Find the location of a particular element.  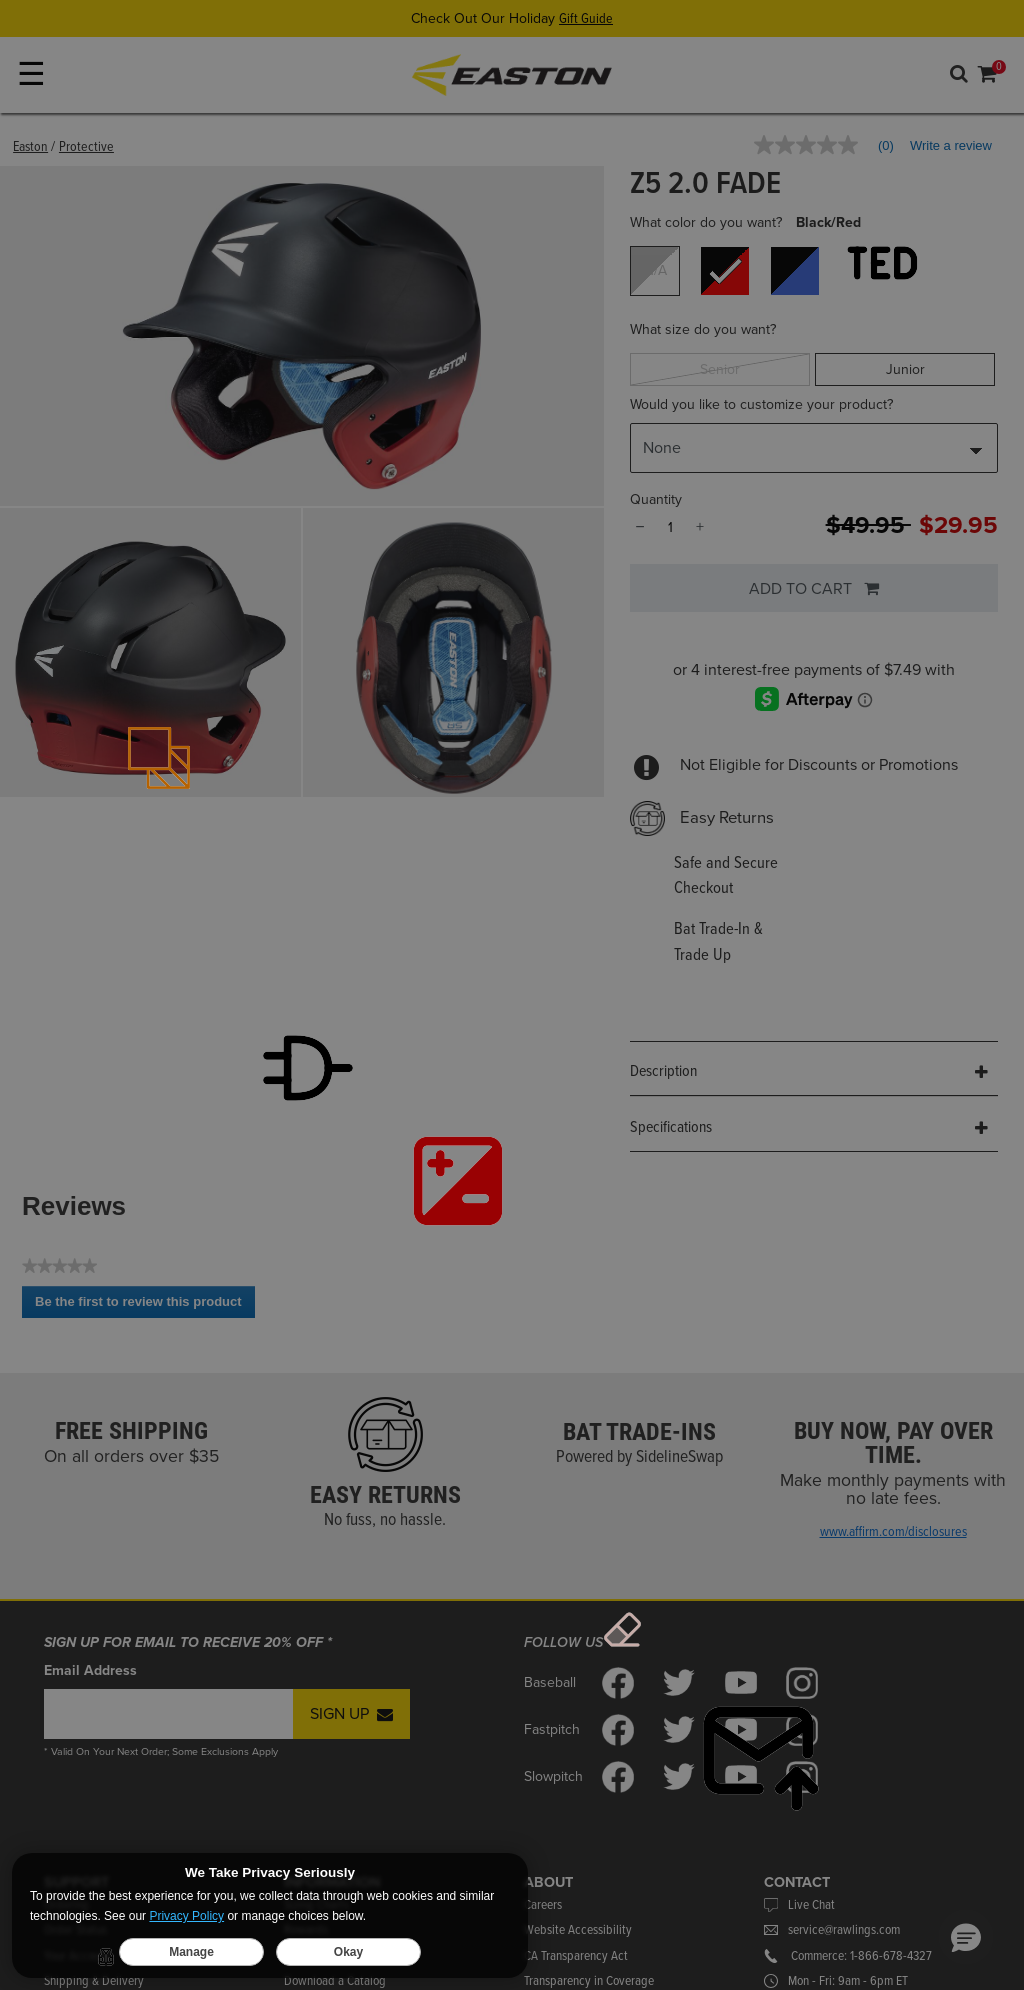

view outerwear or jacket options is located at coordinates (106, 1957).